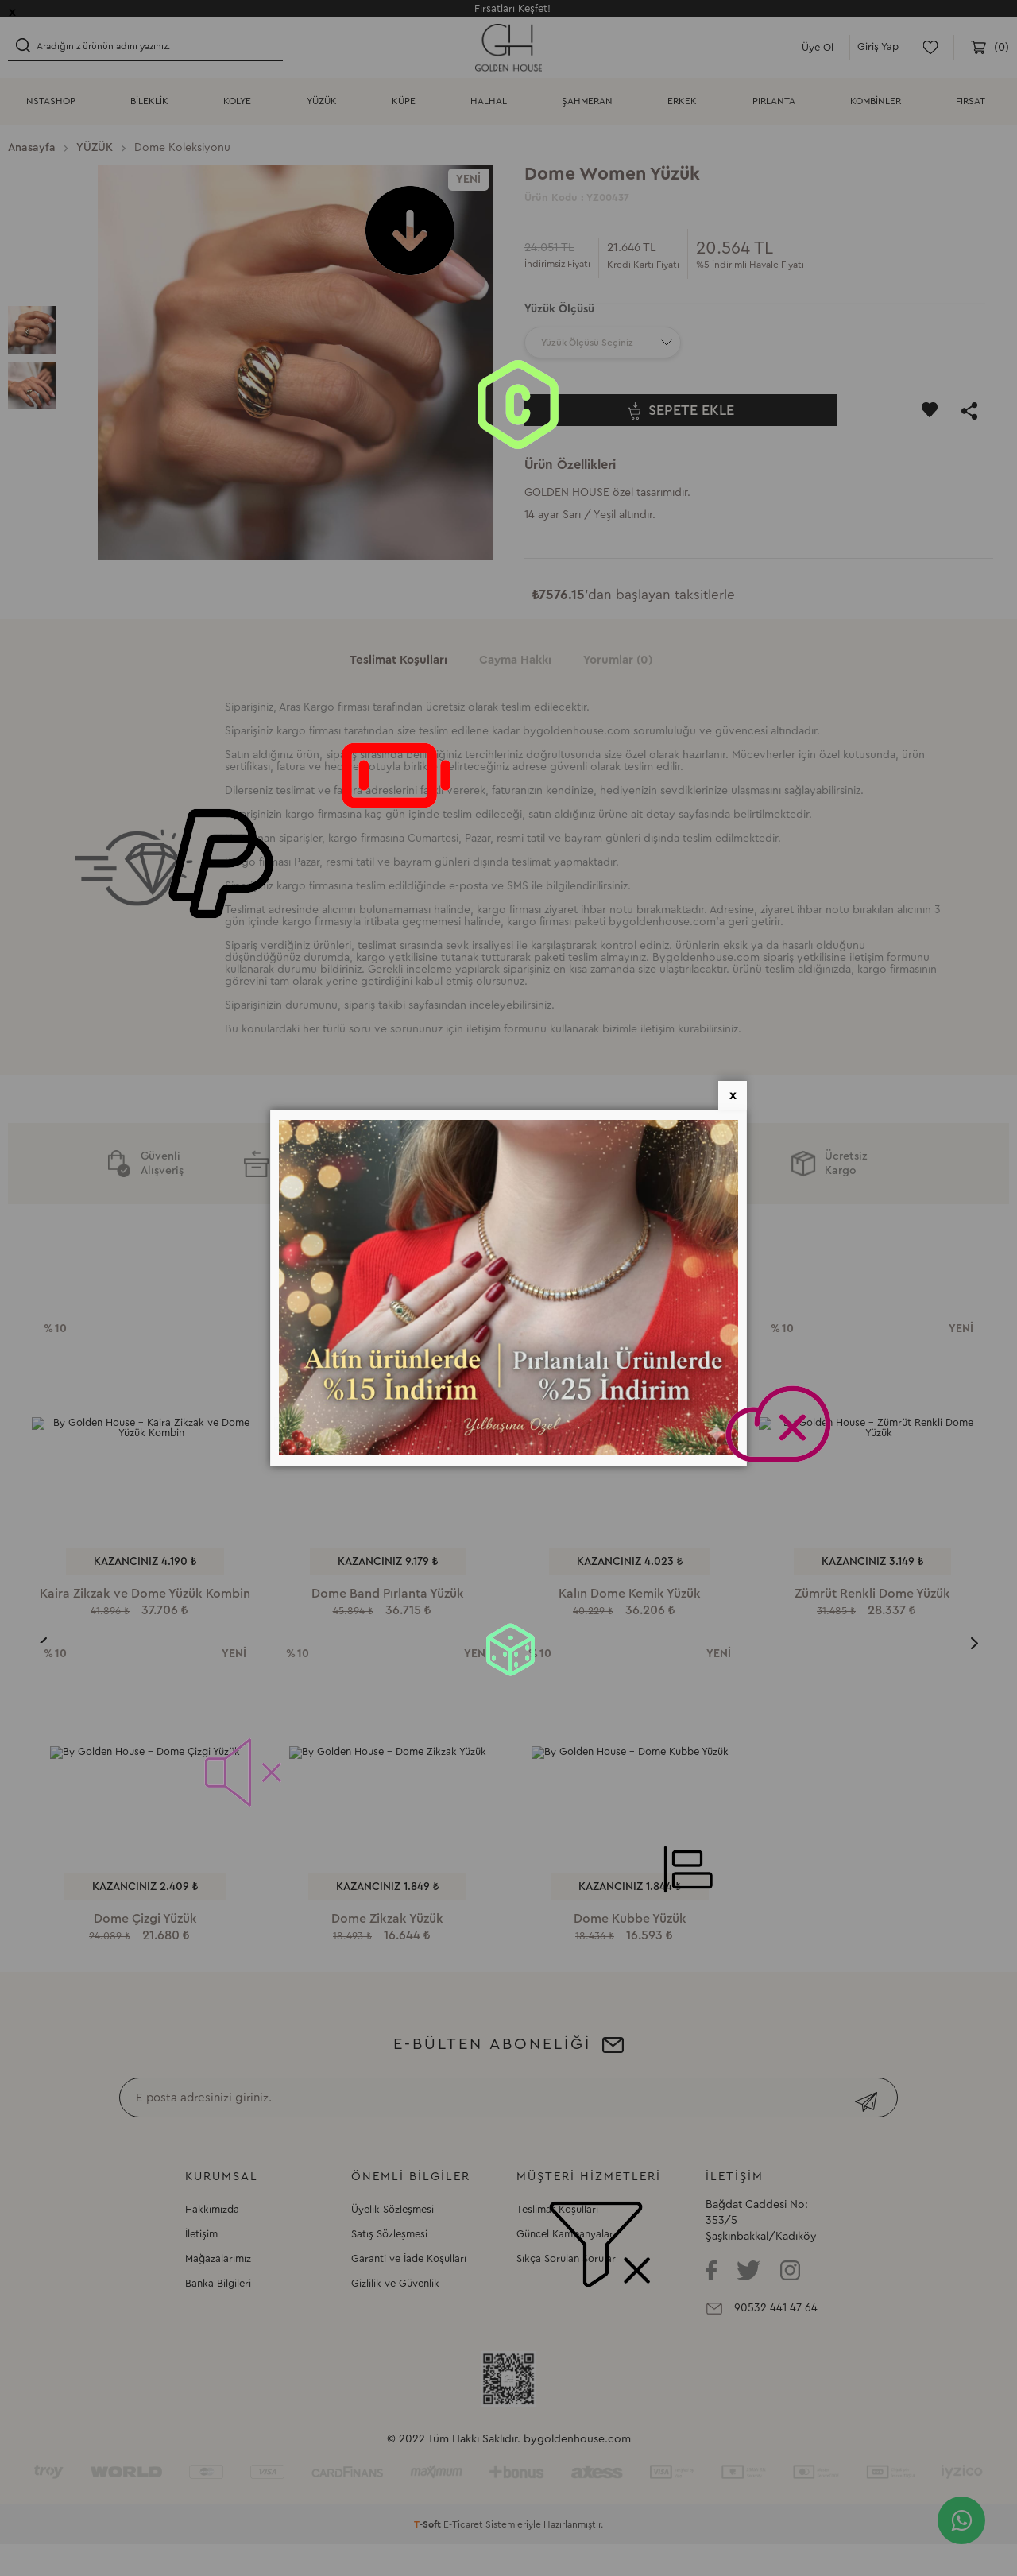 The image size is (1017, 2576). Describe the element at coordinates (596, 2241) in the screenshot. I see `clear all filters` at that location.